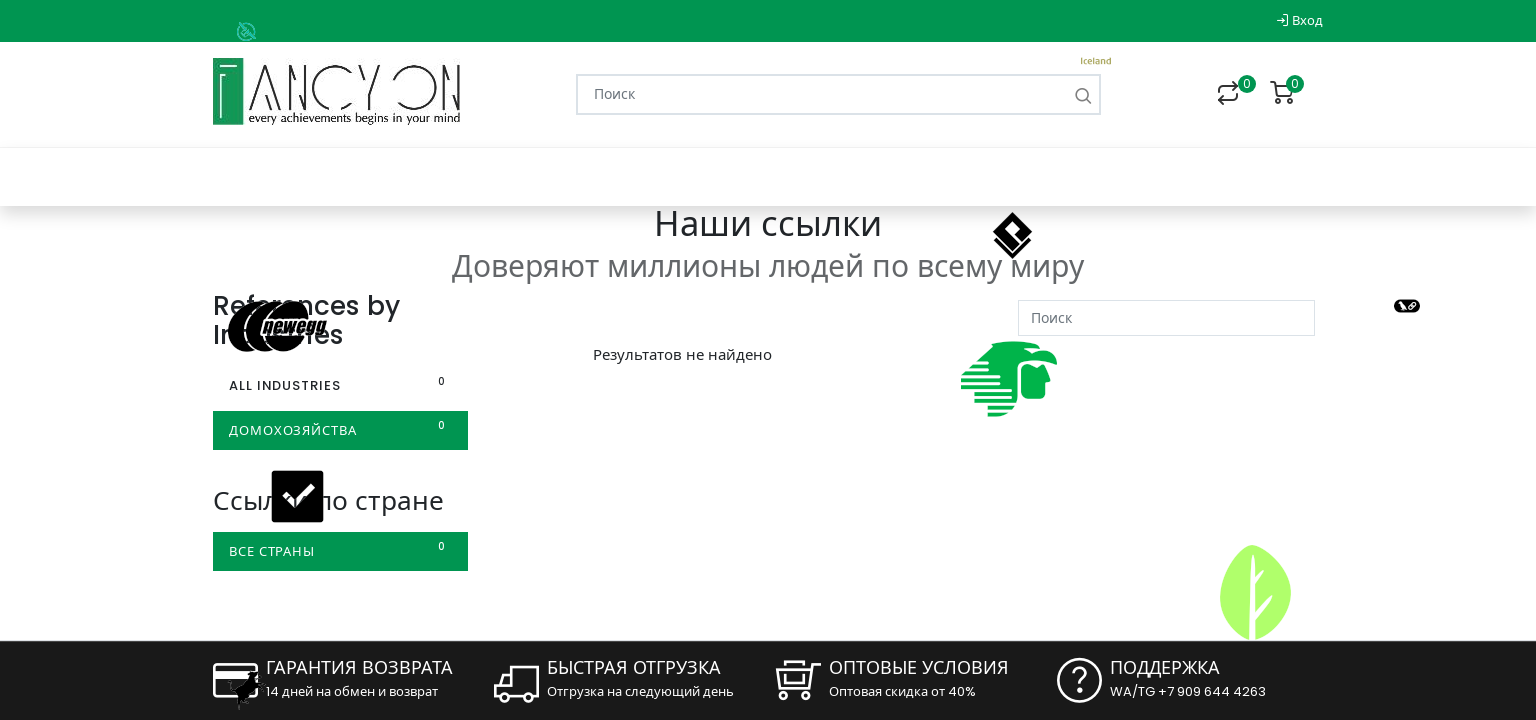 This screenshot has height=720, width=1536. Describe the element at coordinates (1009, 379) in the screenshot. I see `aeromexico airline logo` at that location.